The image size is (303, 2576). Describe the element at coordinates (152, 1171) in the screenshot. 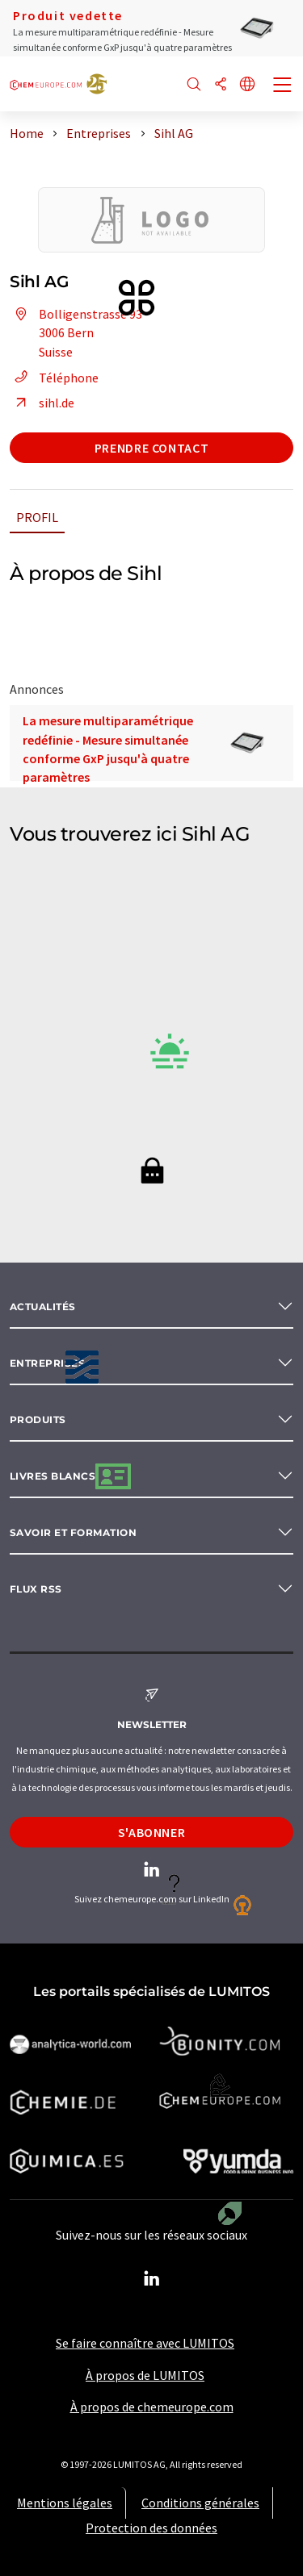

I see `enter password to unlock` at that location.